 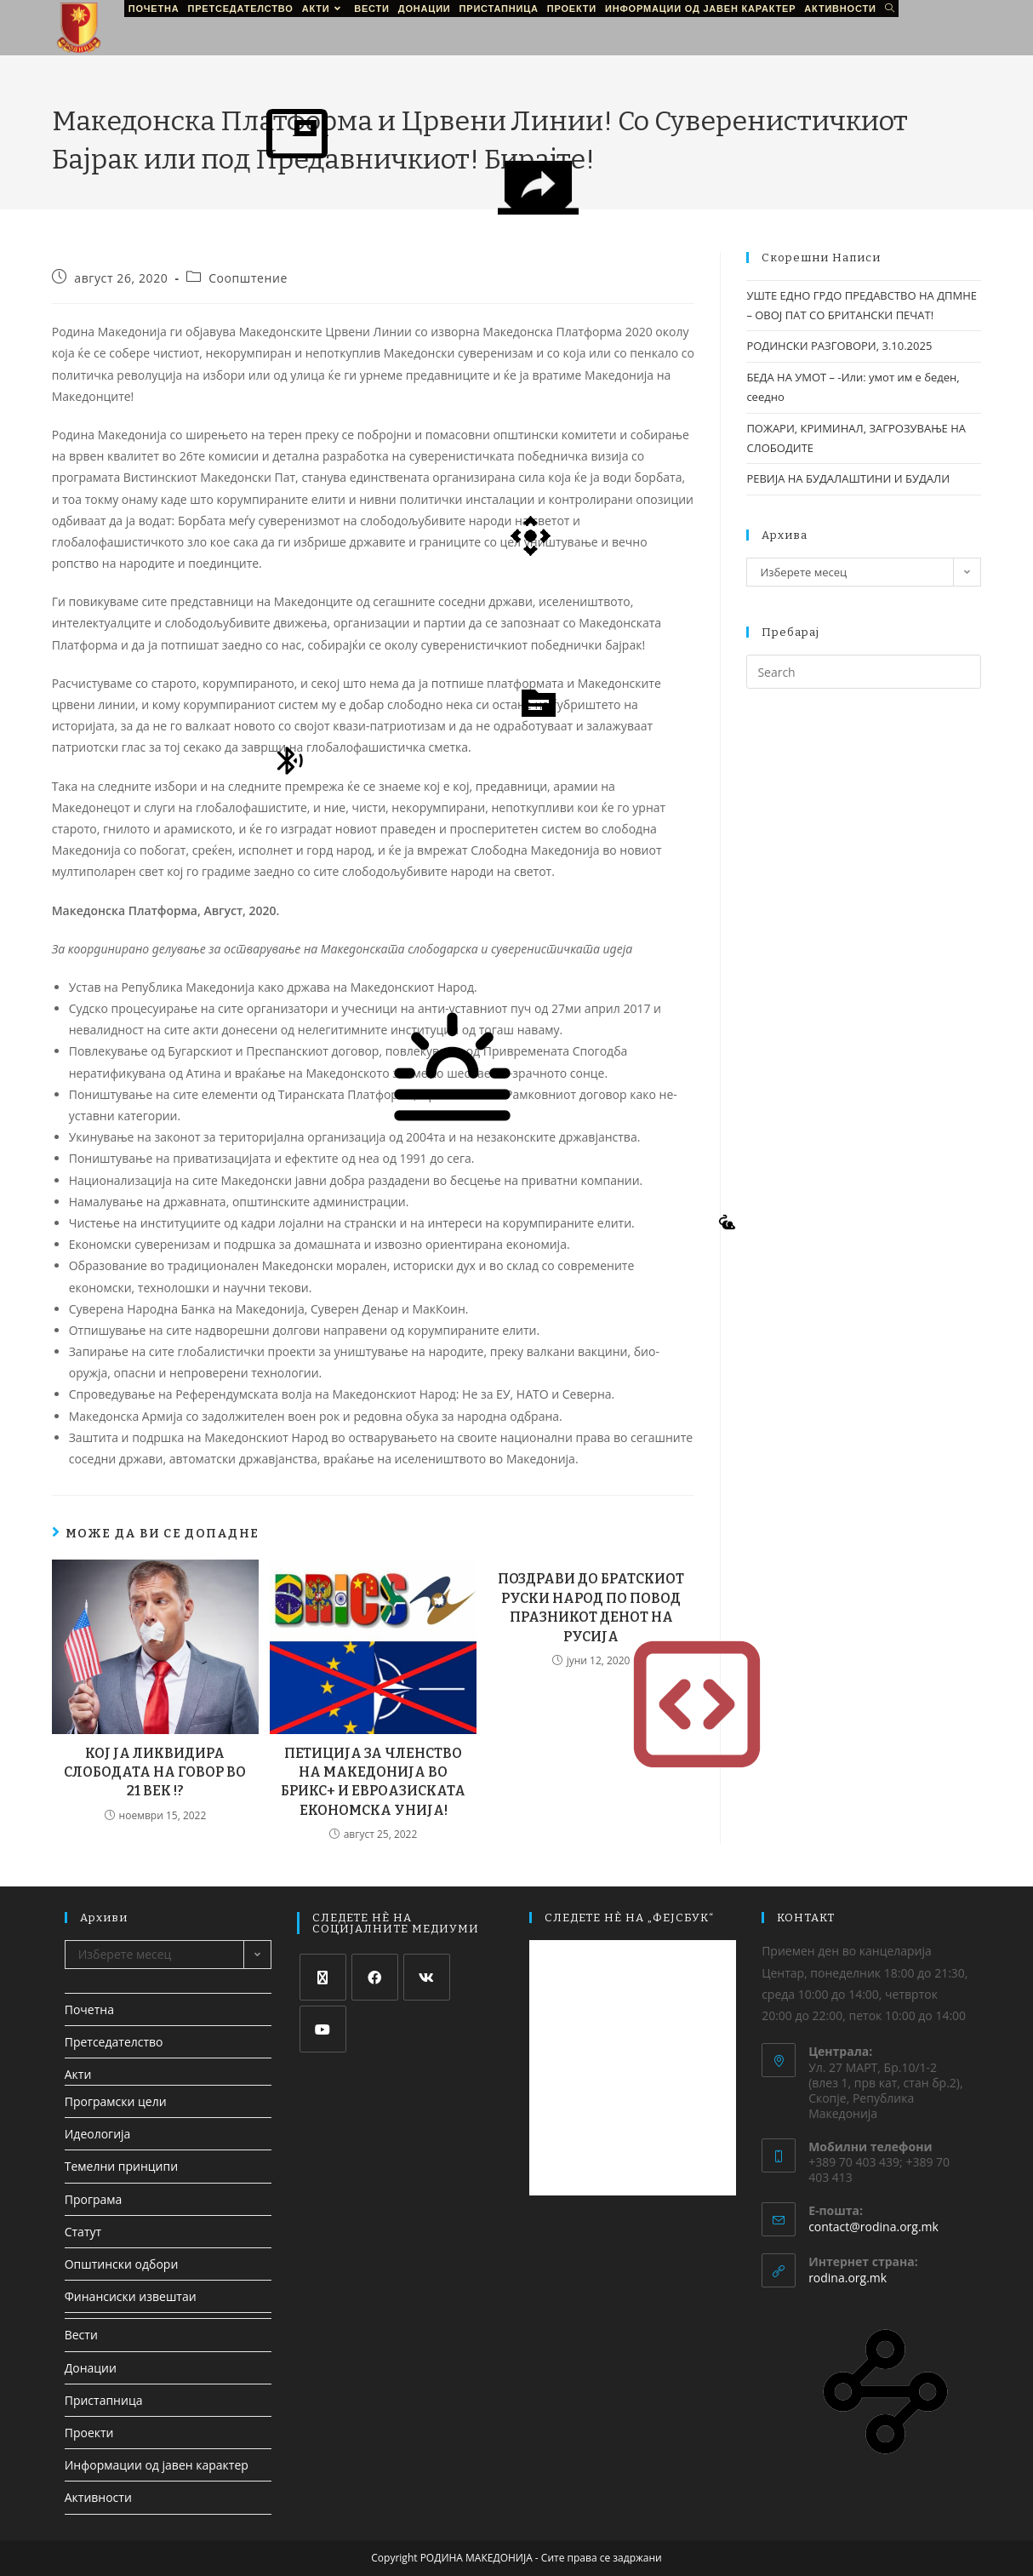 I want to click on view route waypoints or path nodes, so click(x=885, y=2391).